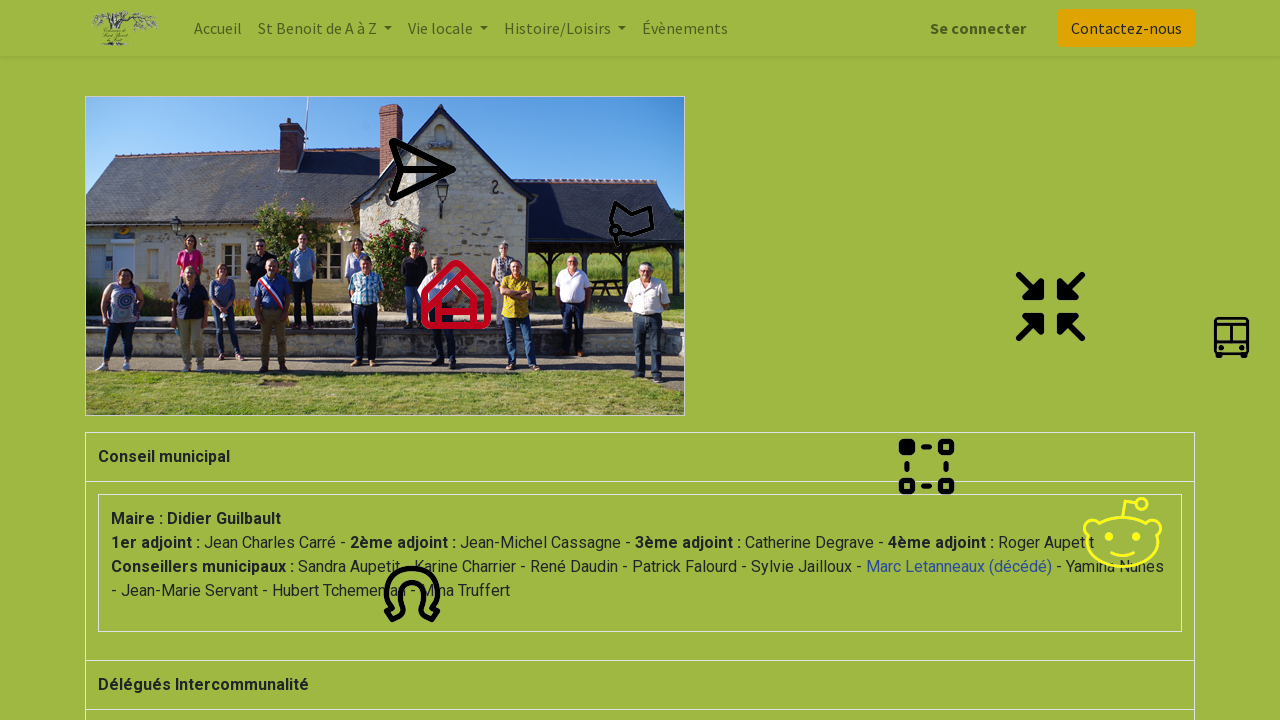  Describe the element at coordinates (631, 223) in the screenshot. I see `select a custom polygonal area` at that location.